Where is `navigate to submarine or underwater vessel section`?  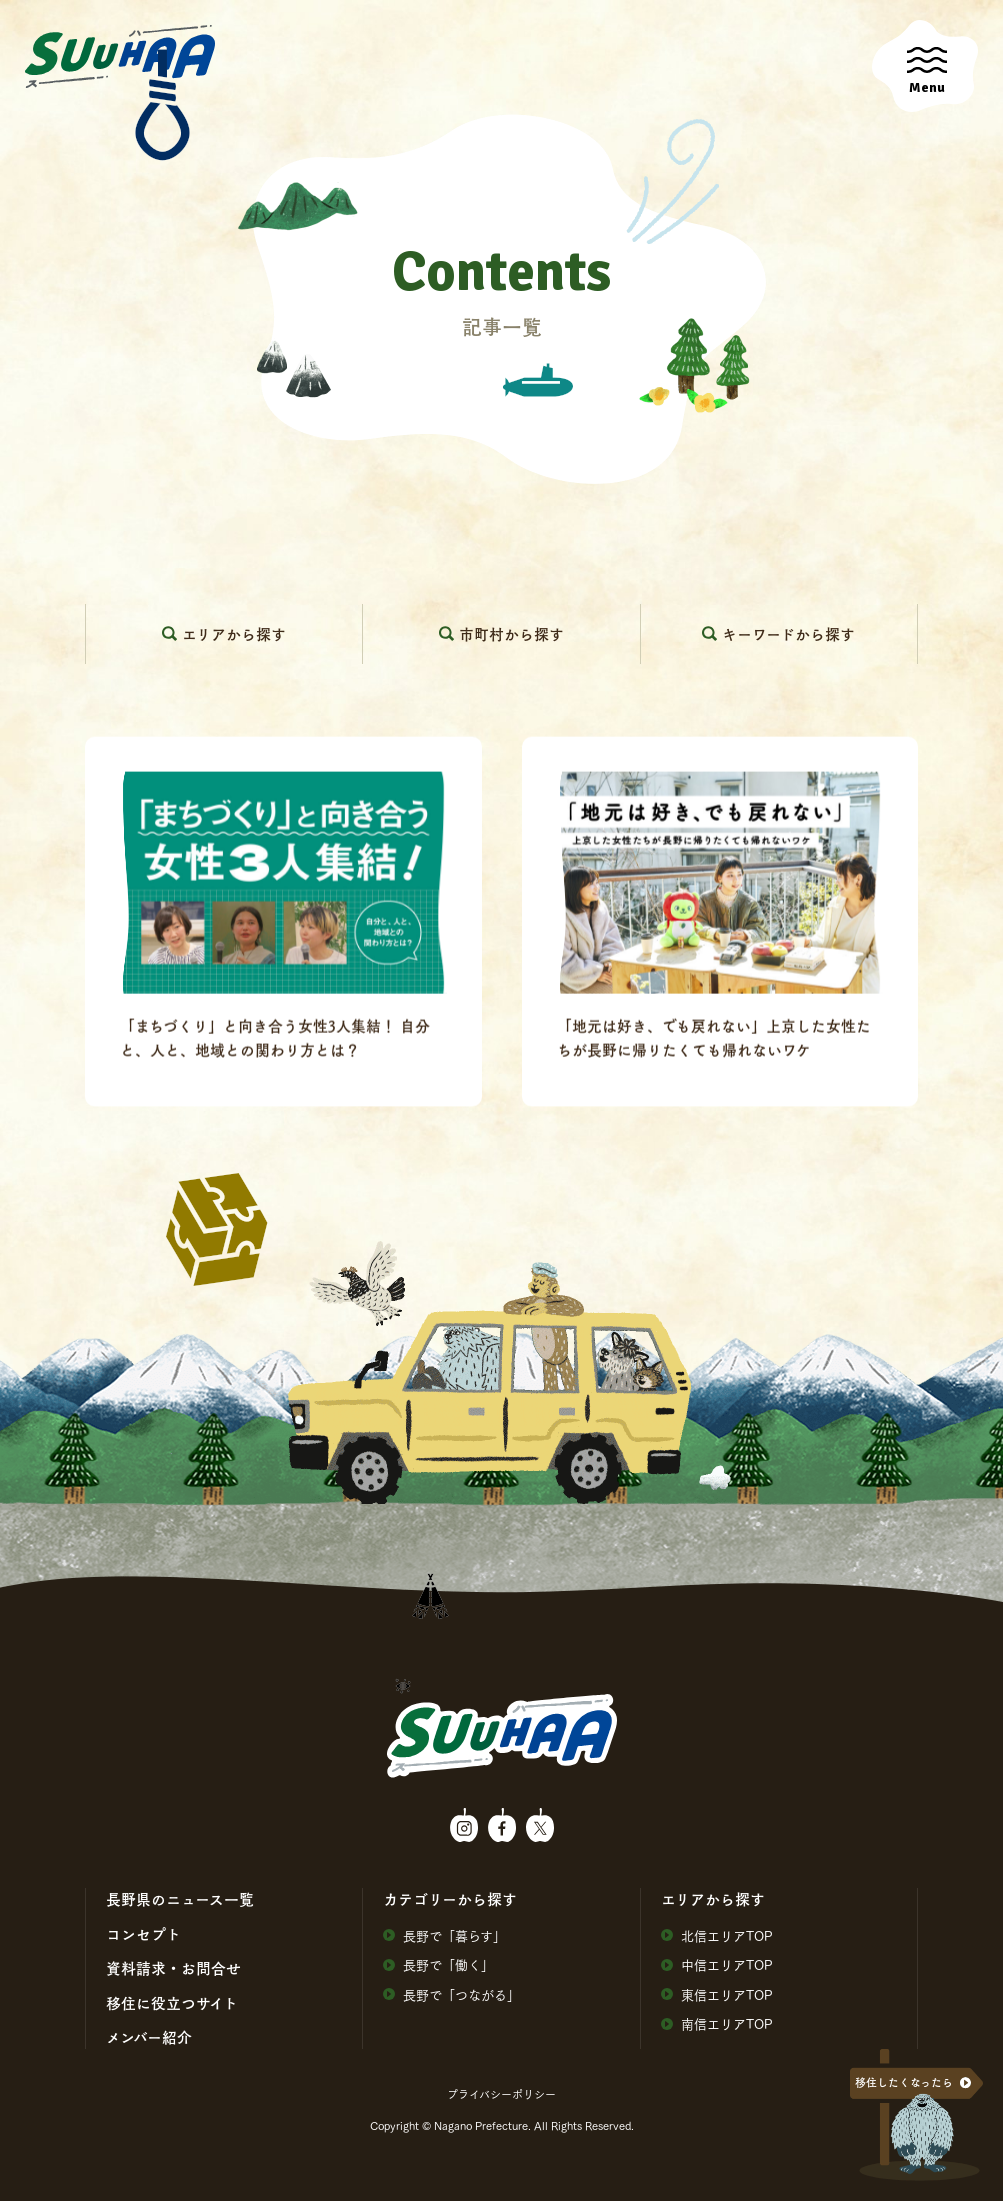 navigate to submarine or underwater vessel section is located at coordinates (538, 380).